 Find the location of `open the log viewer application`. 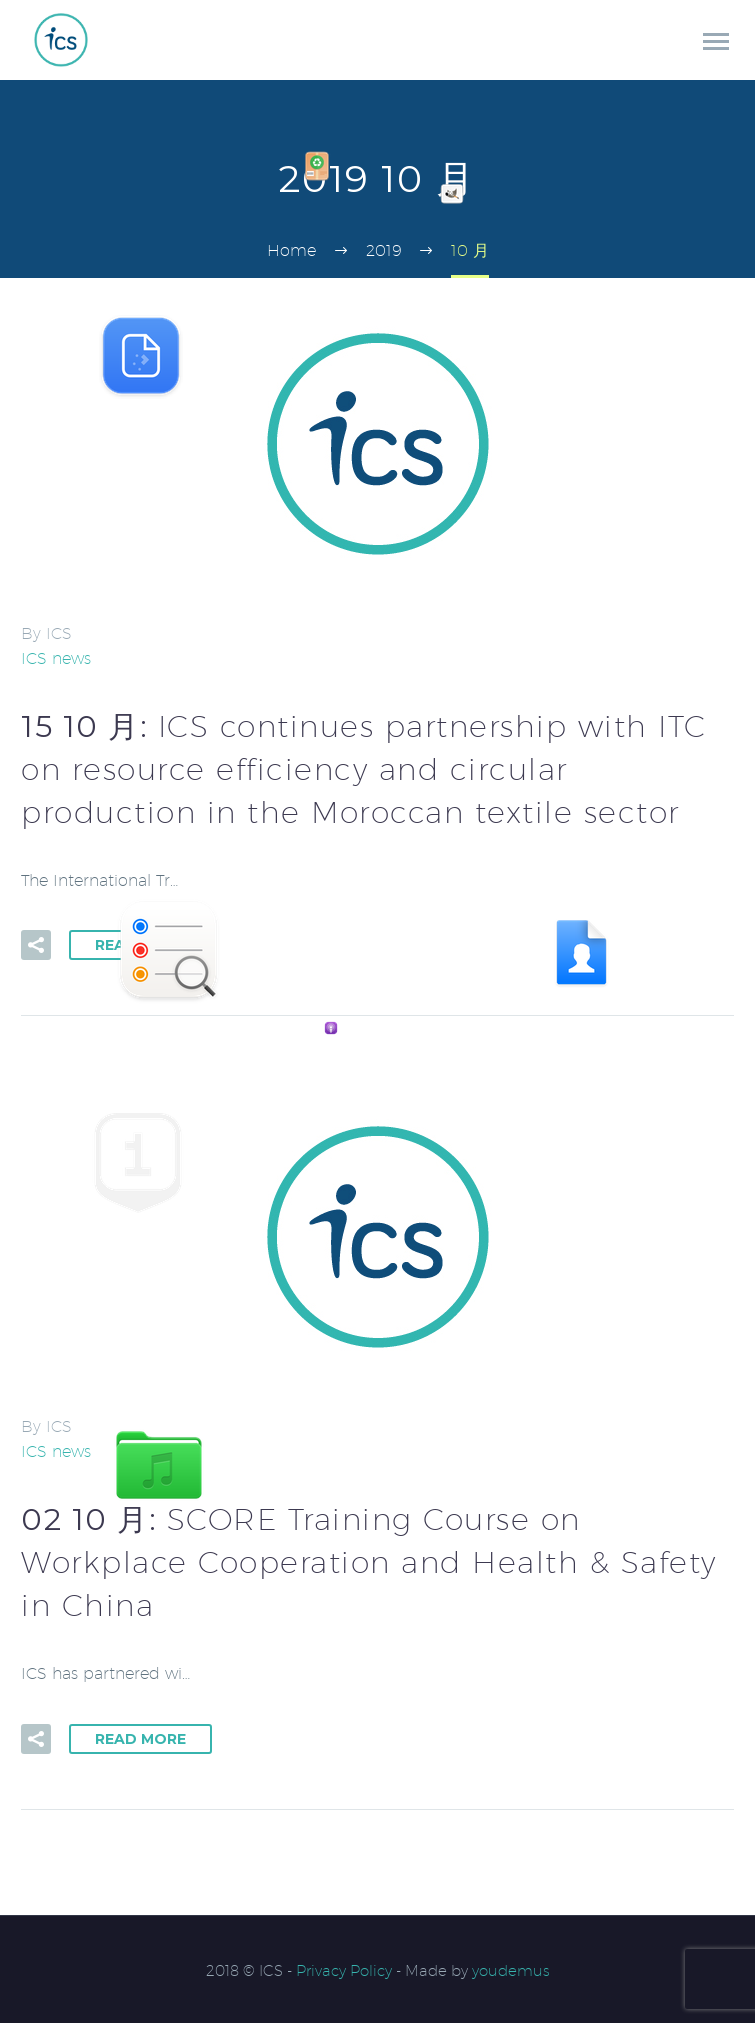

open the log viewer application is located at coordinates (168, 949).